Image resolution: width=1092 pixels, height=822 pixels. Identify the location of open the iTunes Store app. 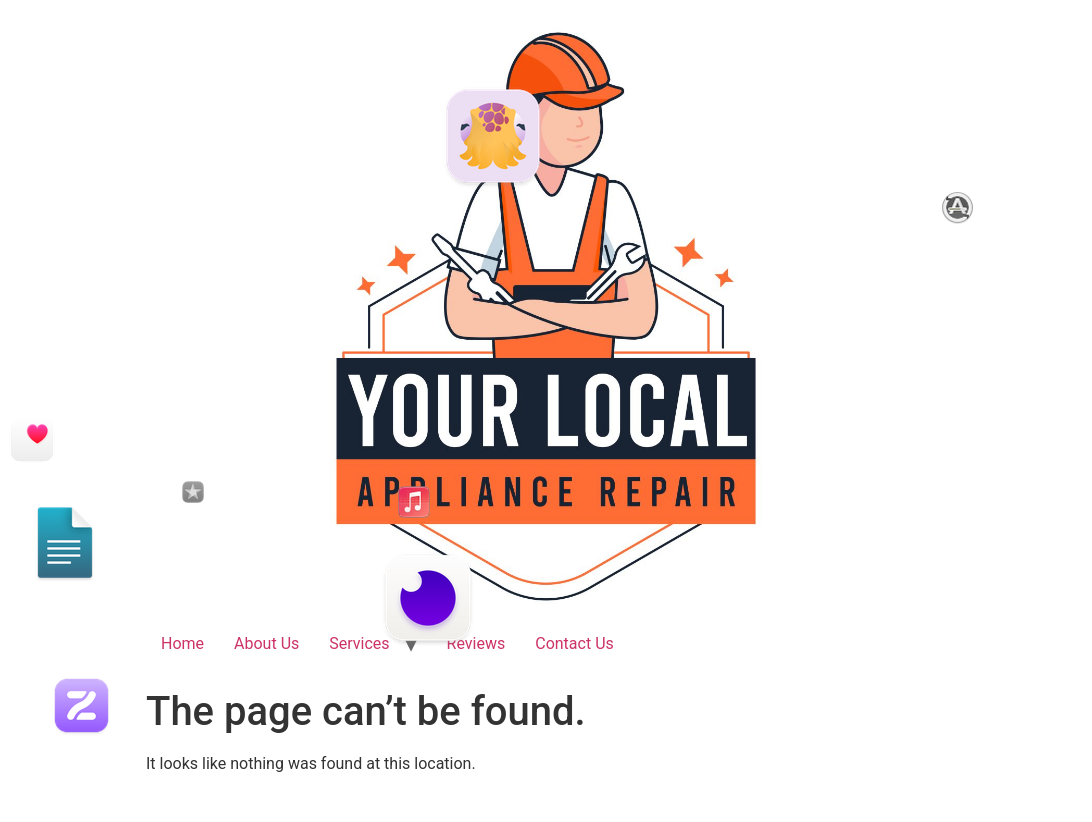
(193, 492).